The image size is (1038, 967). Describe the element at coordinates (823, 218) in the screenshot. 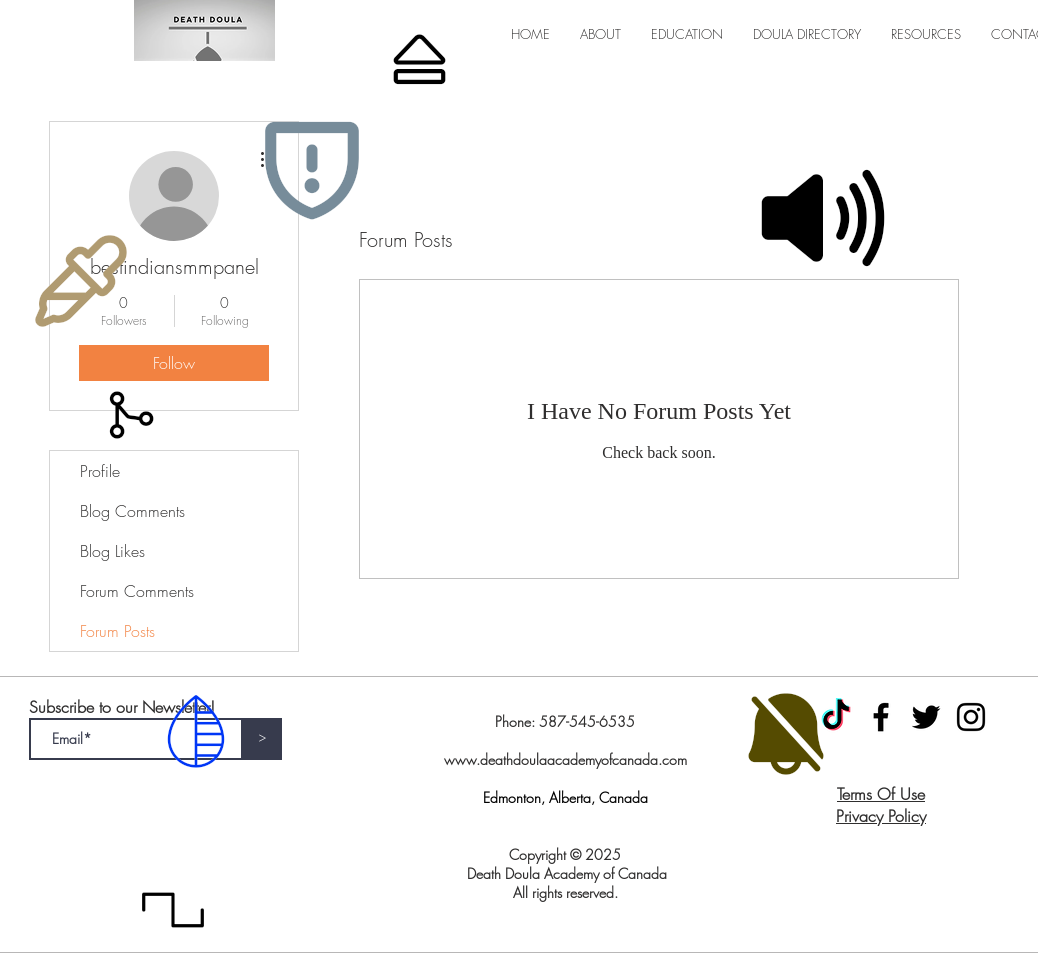

I see `volume is set to high` at that location.